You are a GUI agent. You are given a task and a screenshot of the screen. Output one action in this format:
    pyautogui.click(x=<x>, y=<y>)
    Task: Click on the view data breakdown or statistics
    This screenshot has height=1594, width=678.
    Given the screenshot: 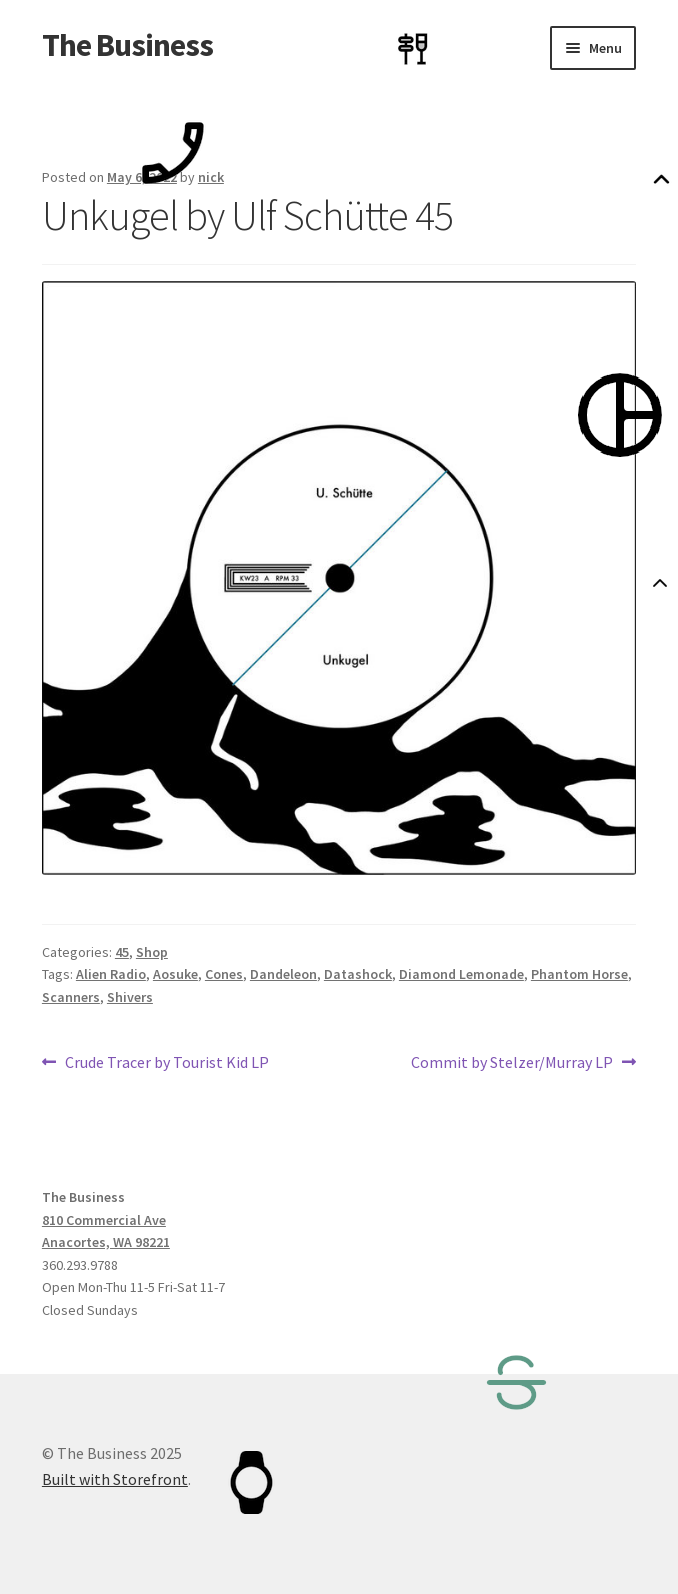 What is the action you would take?
    pyautogui.click(x=620, y=415)
    